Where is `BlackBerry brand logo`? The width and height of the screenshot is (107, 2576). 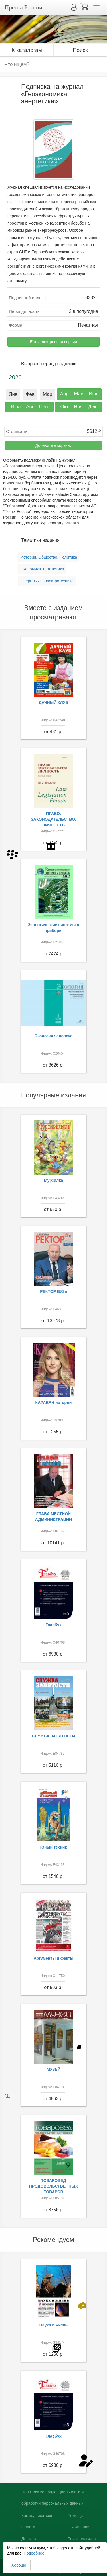
BlackBerry brand logo is located at coordinates (13, 855).